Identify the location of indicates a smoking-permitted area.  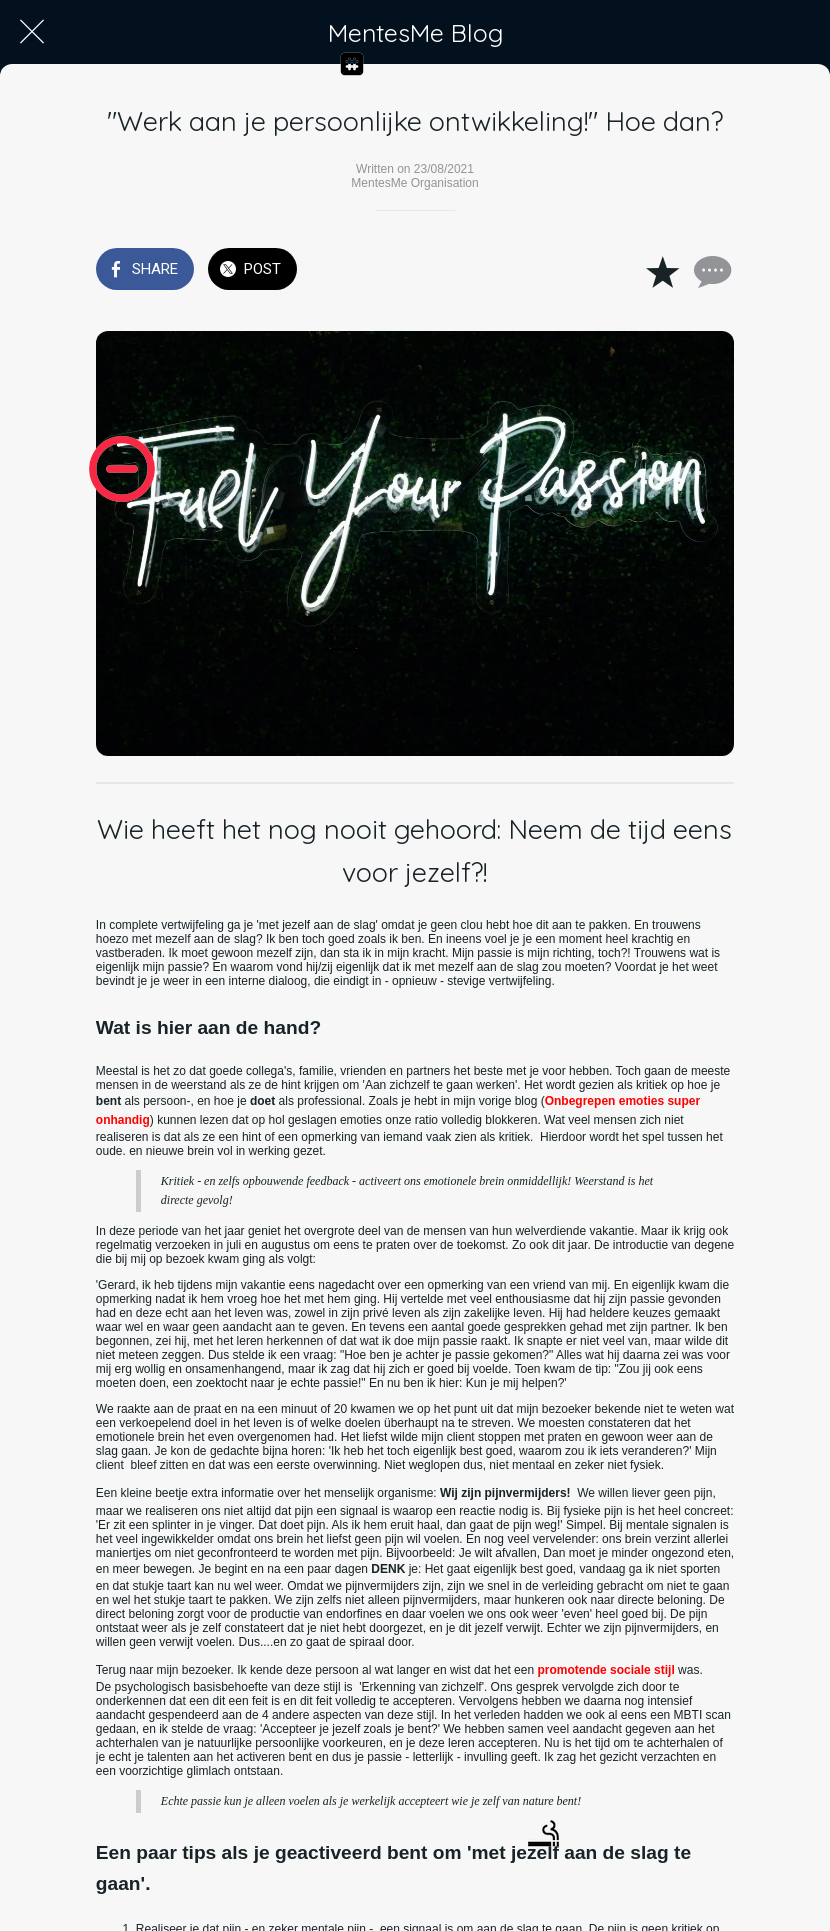
(543, 1835).